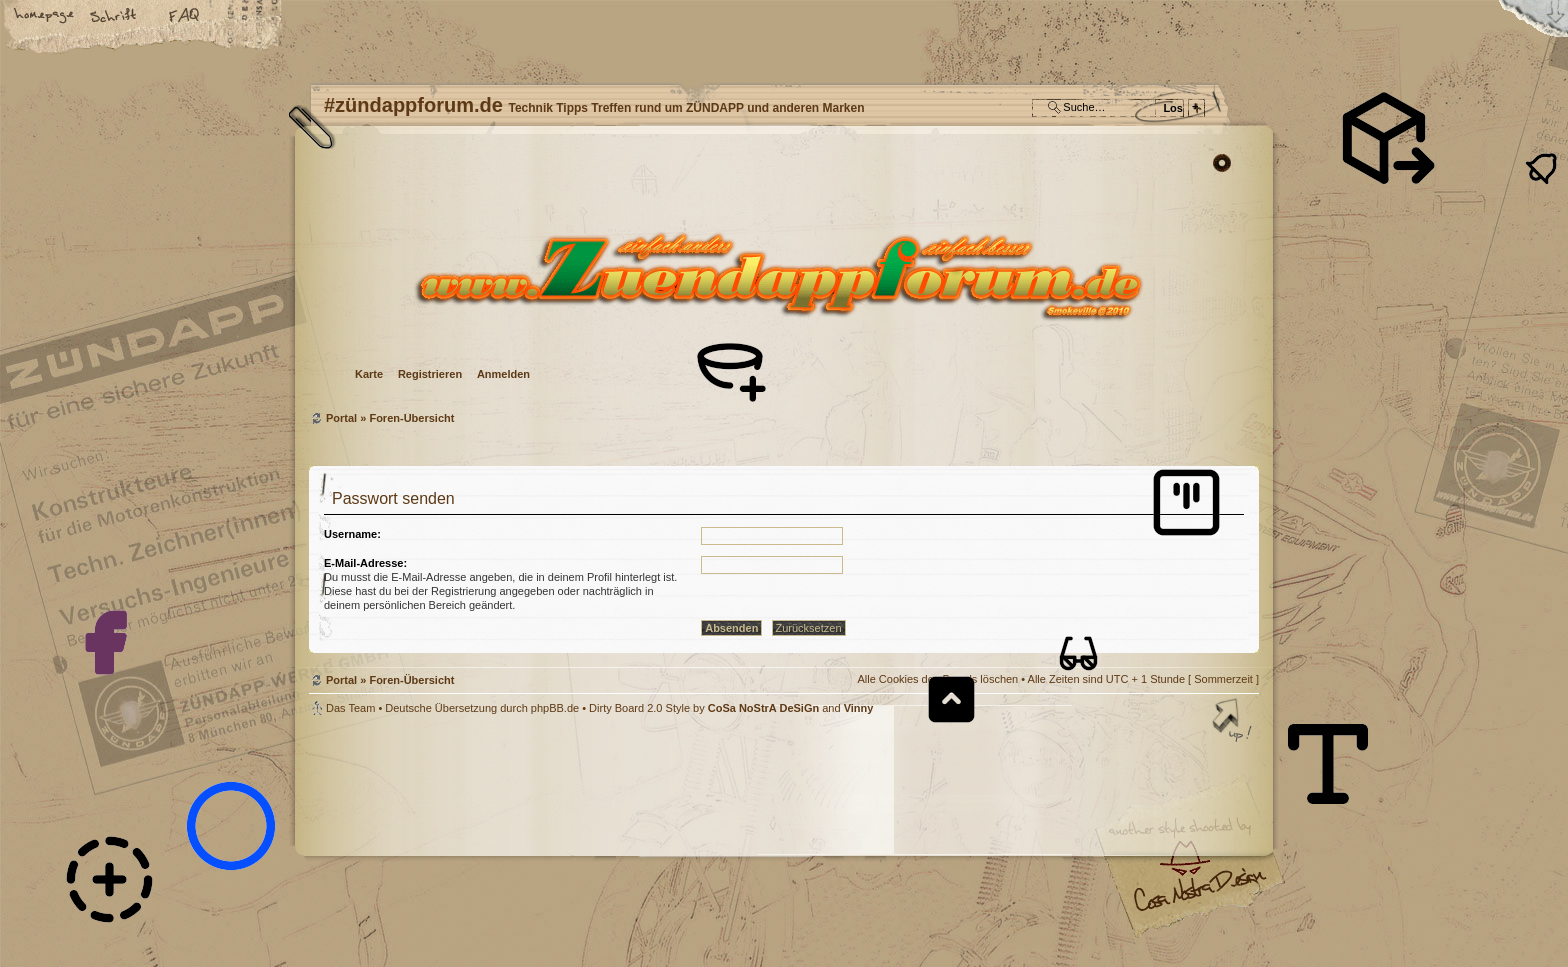 This screenshot has width=1568, height=967. What do you see at coordinates (109, 879) in the screenshot?
I see `add a new item or element` at bounding box center [109, 879].